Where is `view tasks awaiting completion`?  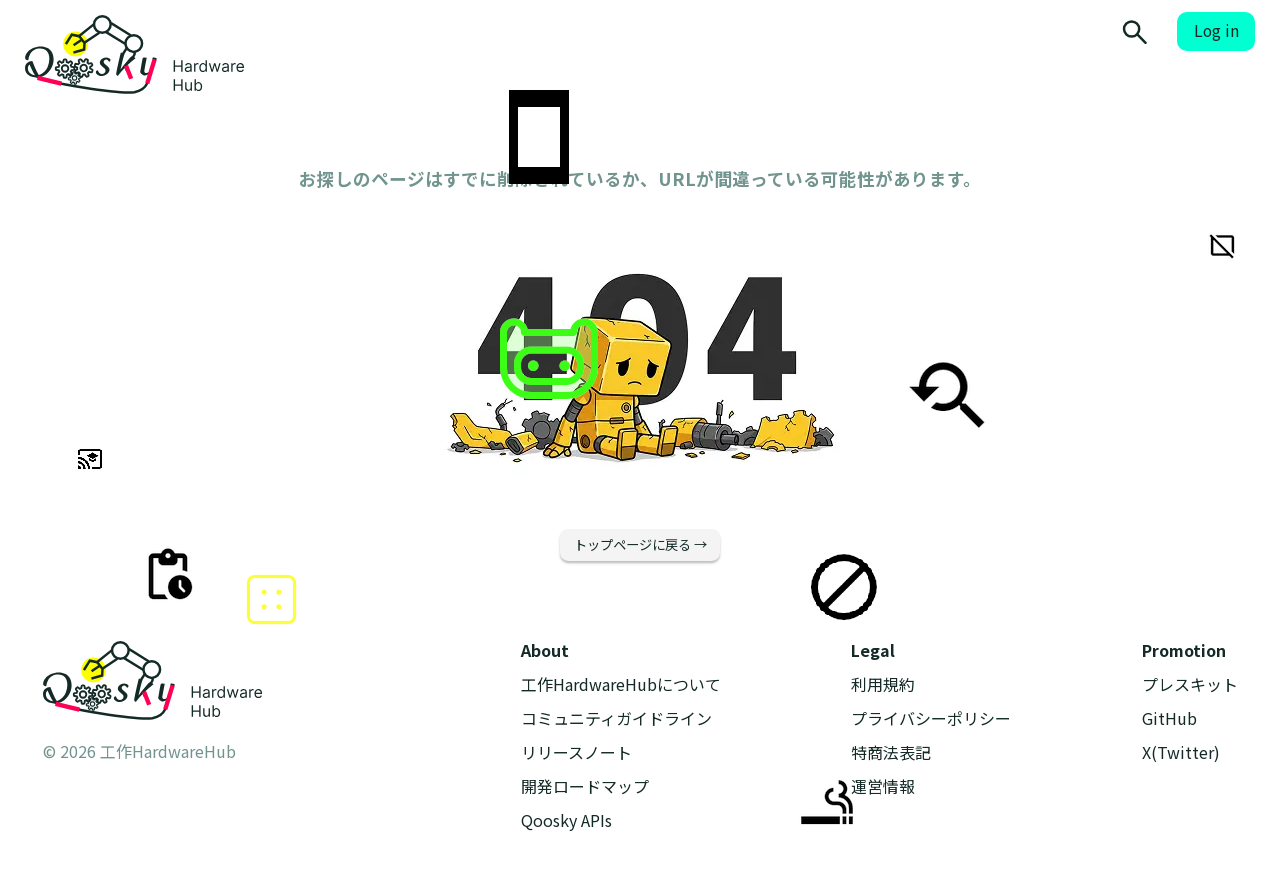 view tasks awaiting completion is located at coordinates (168, 575).